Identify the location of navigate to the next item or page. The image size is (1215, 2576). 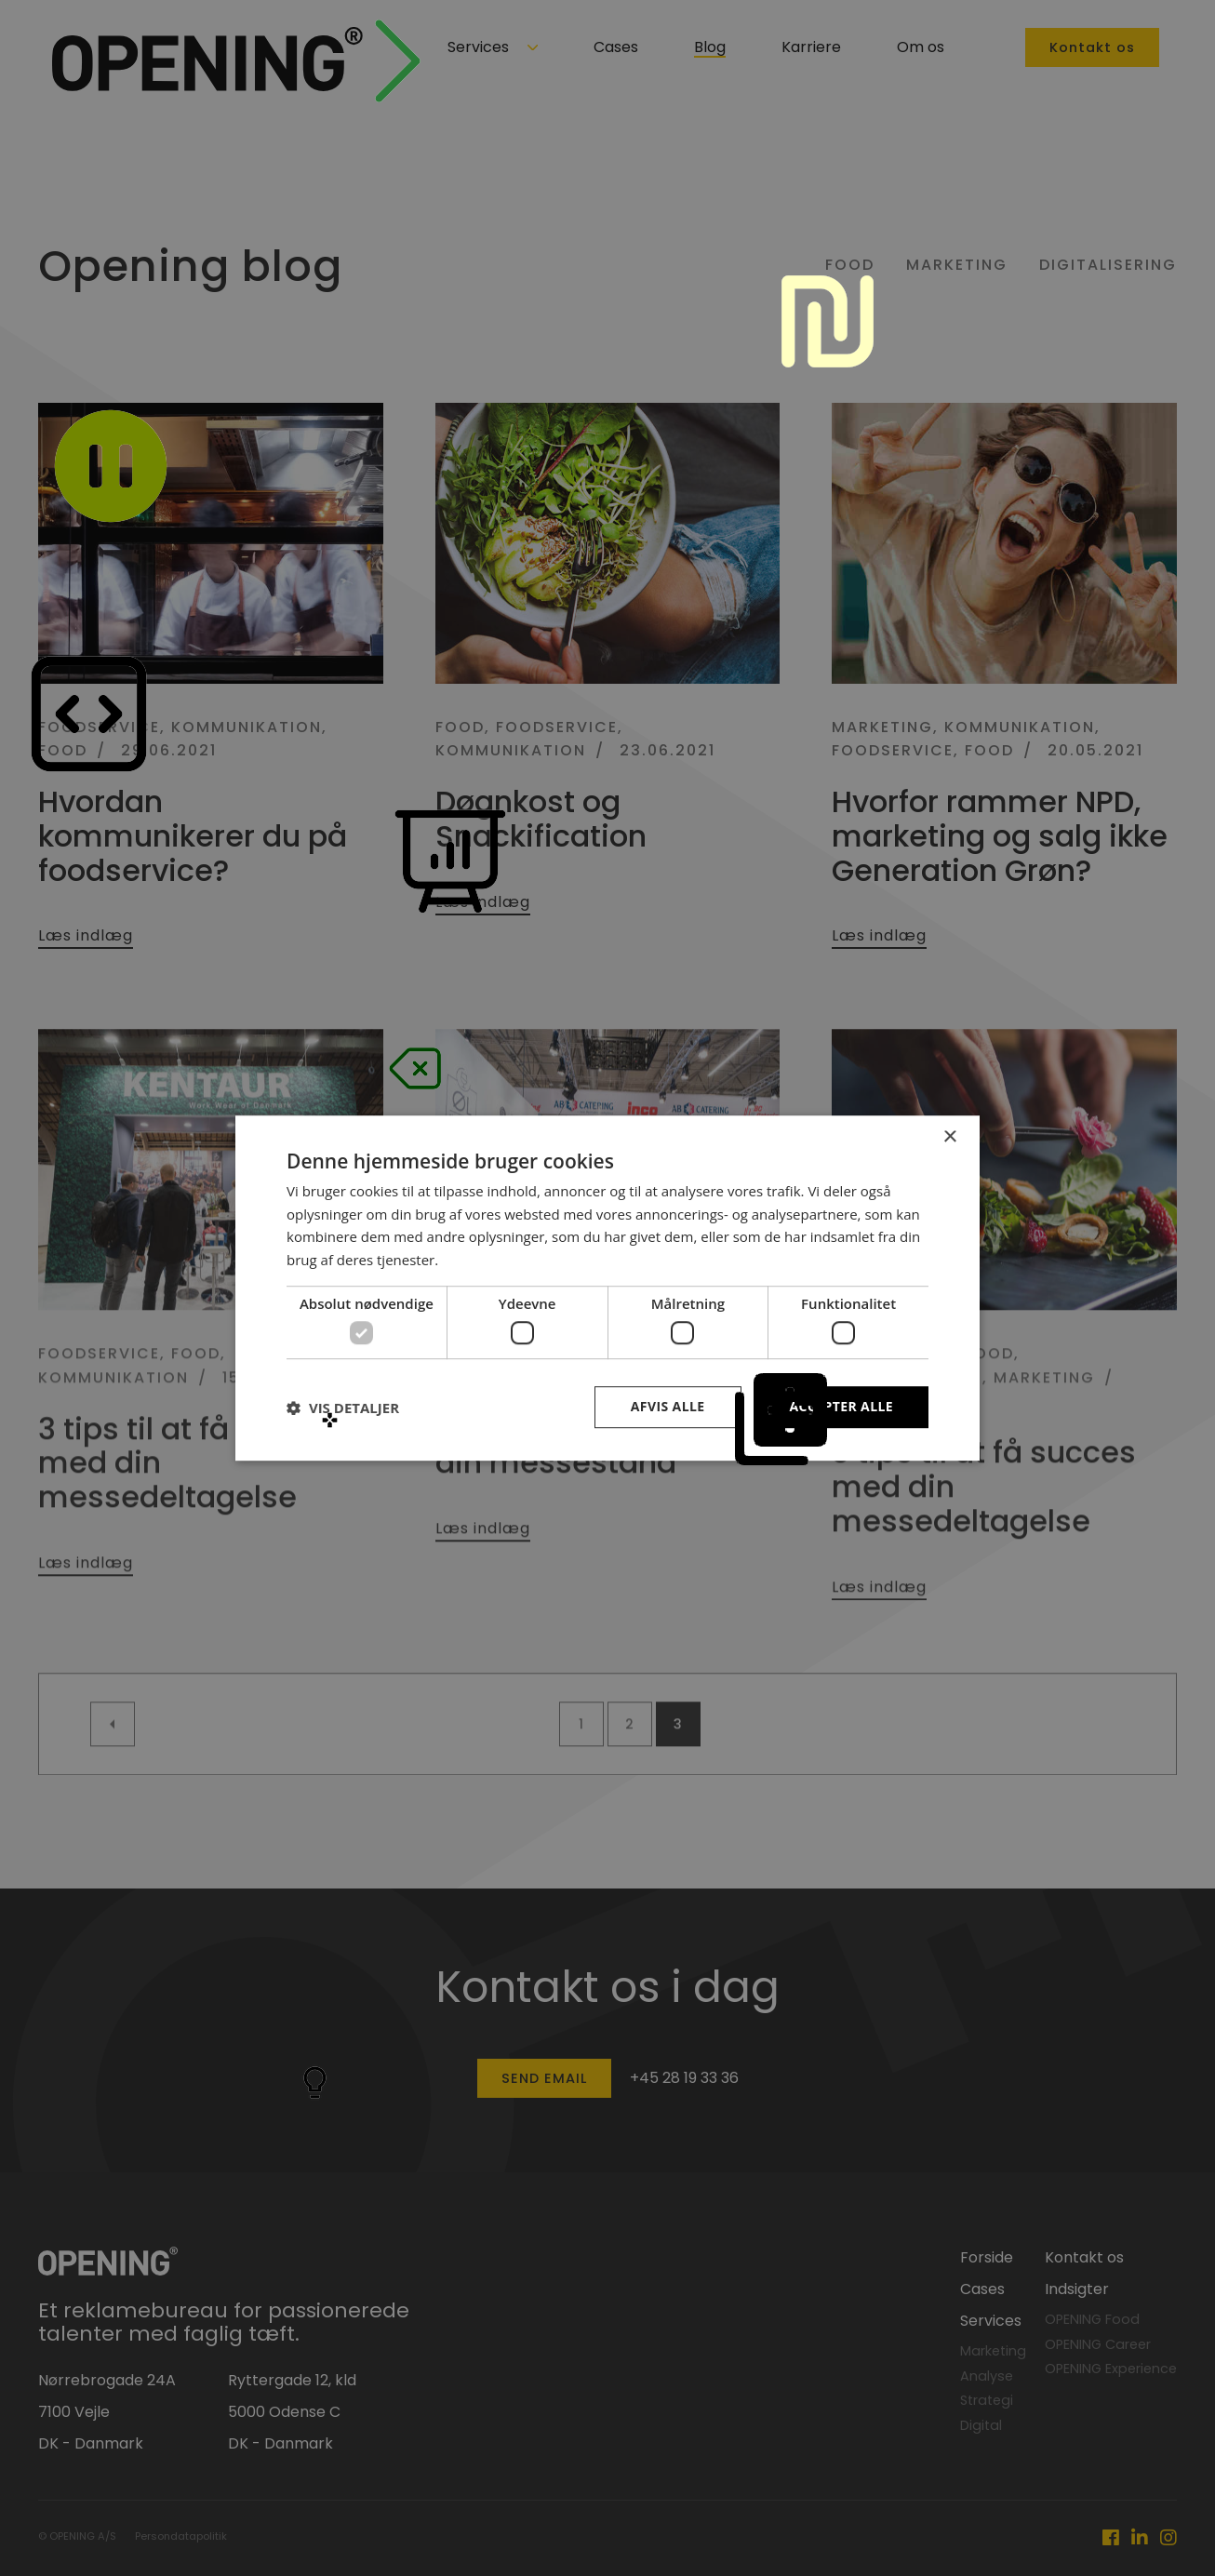
(397, 60).